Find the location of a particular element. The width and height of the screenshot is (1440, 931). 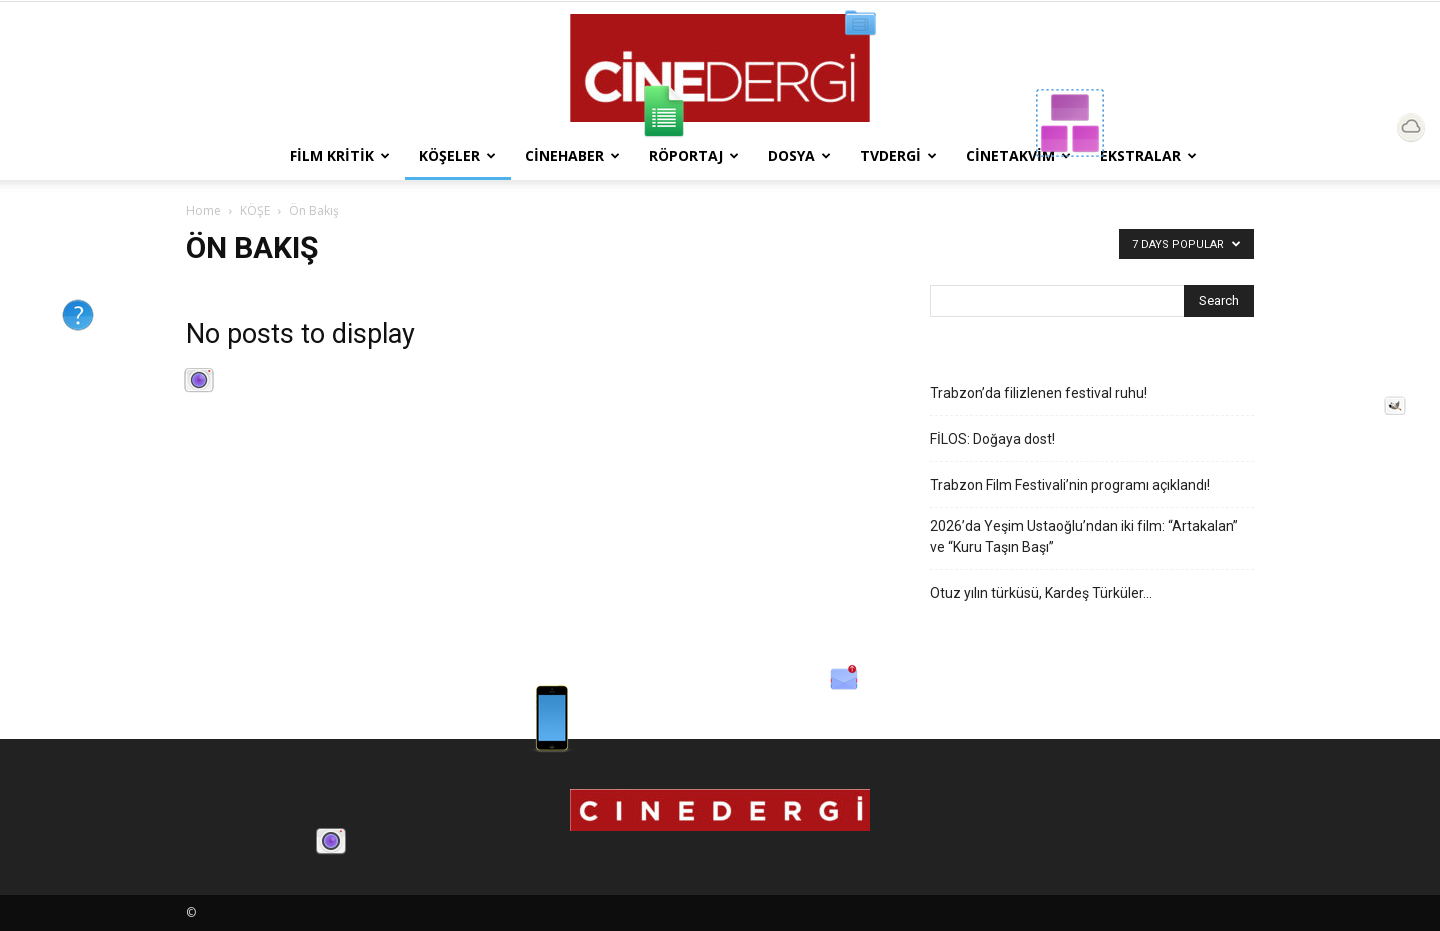

send an email or message is located at coordinates (844, 679).